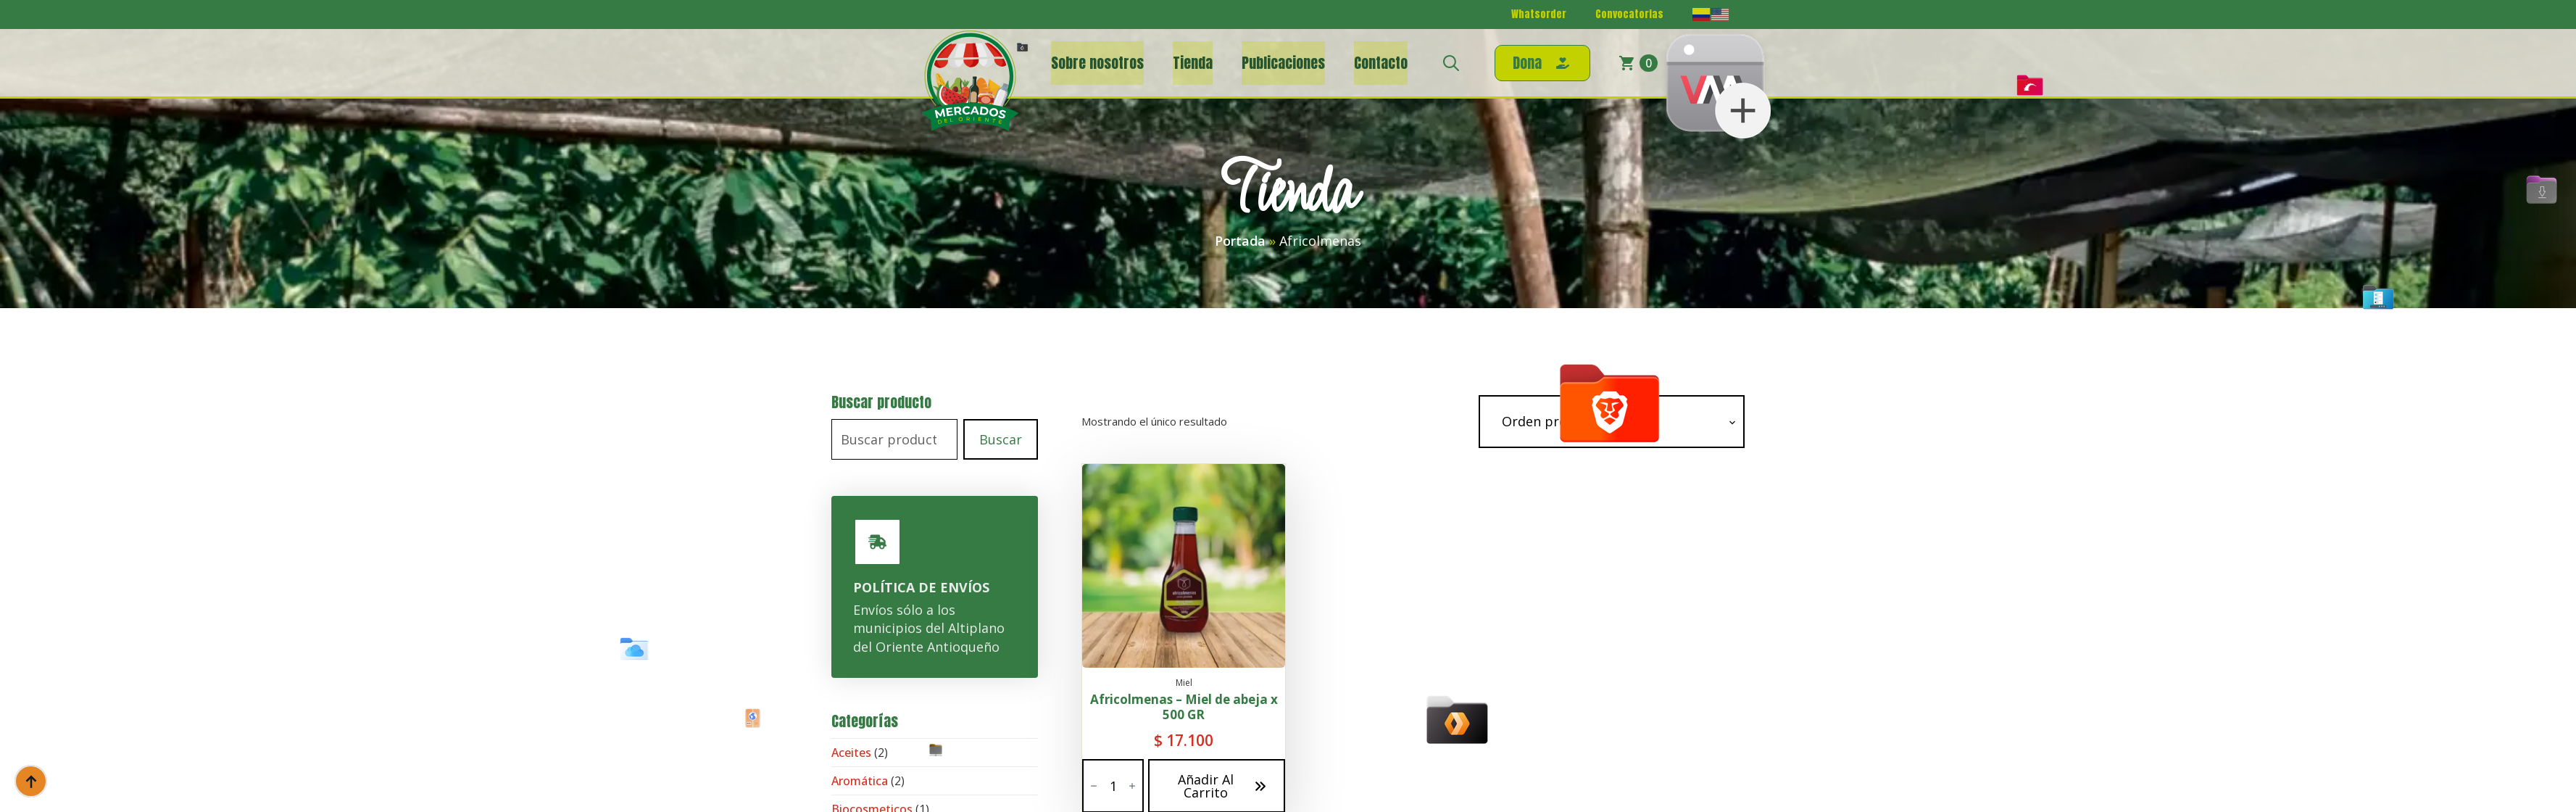  Describe the element at coordinates (634, 650) in the screenshot. I see `open iCloud Drive folder` at that location.